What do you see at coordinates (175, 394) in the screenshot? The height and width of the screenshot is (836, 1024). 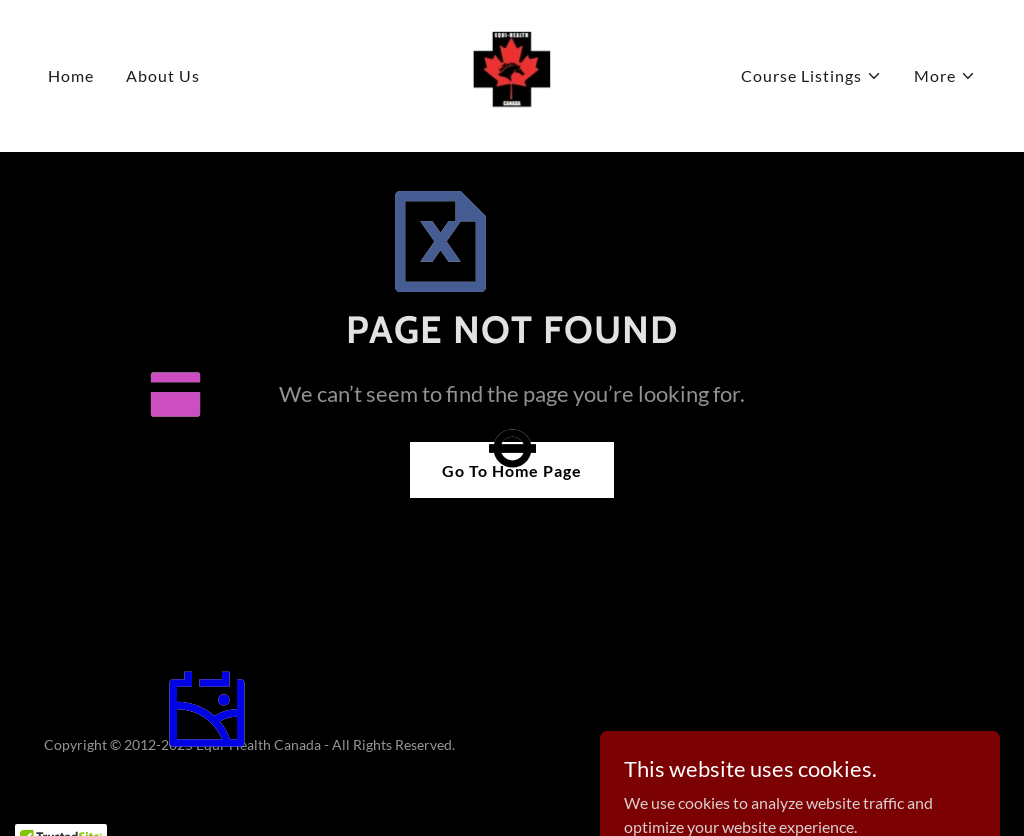 I see `access payment methods` at bounding box center [175, 394].